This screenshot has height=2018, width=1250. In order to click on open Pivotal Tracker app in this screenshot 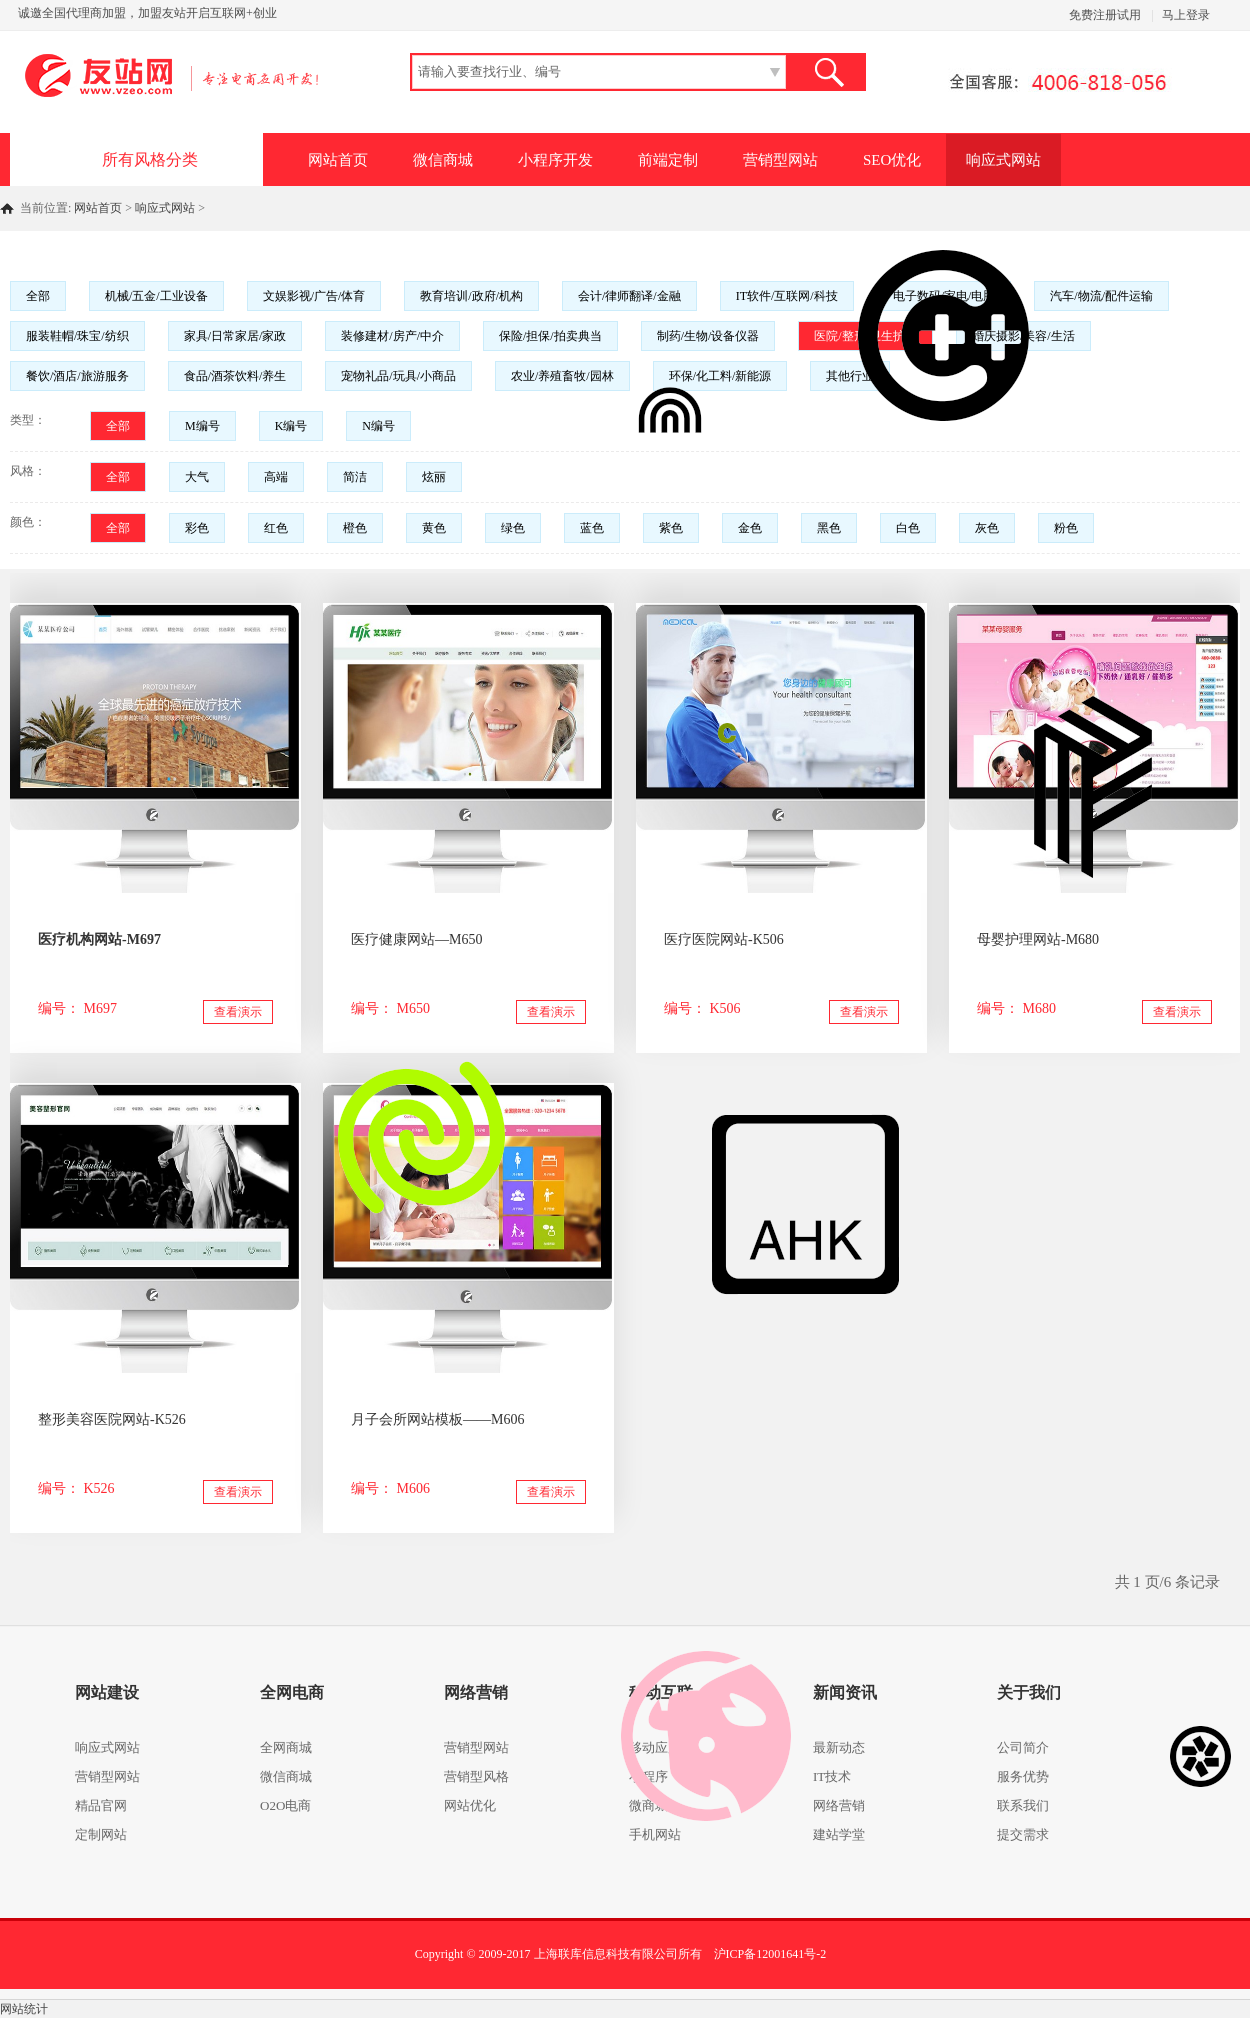, I will do `click(1200, 1756)`.